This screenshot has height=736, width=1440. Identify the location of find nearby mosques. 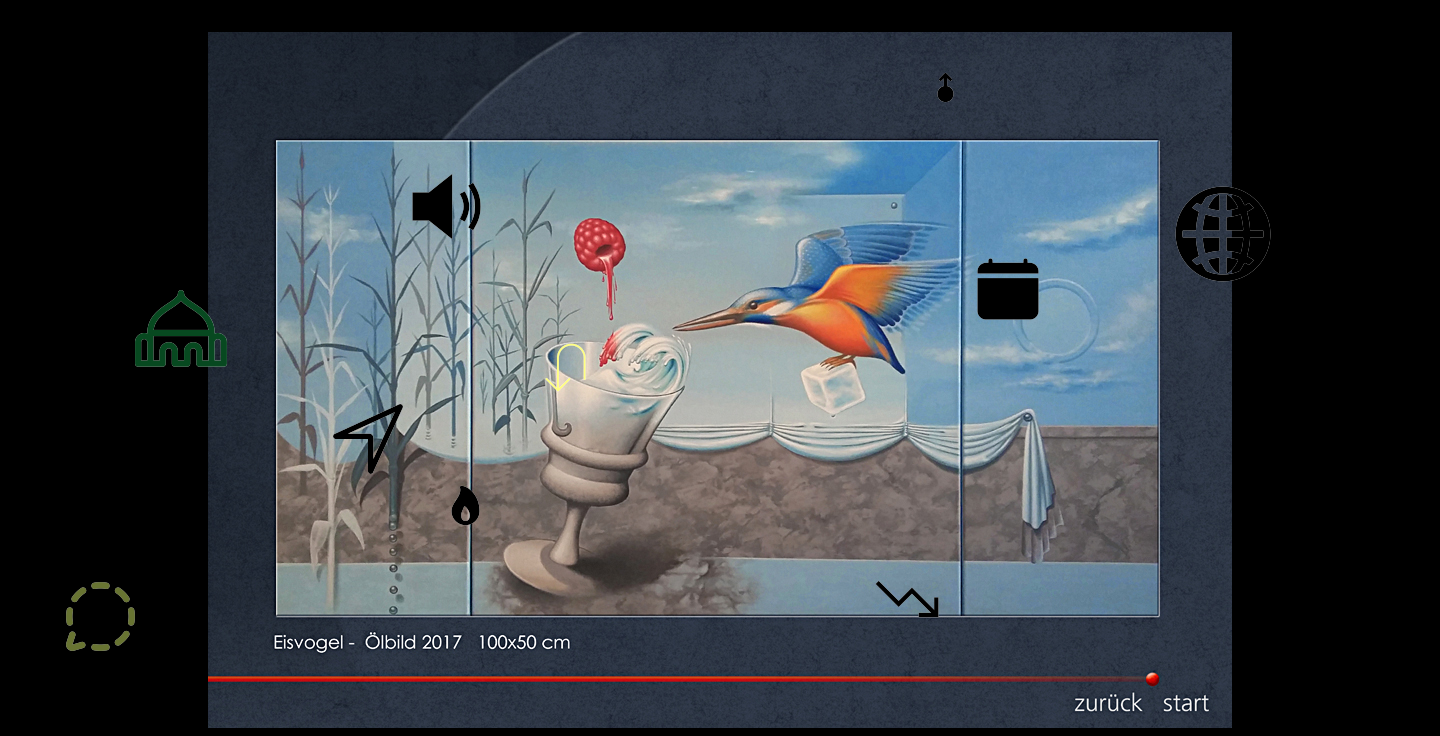
(181, 333).